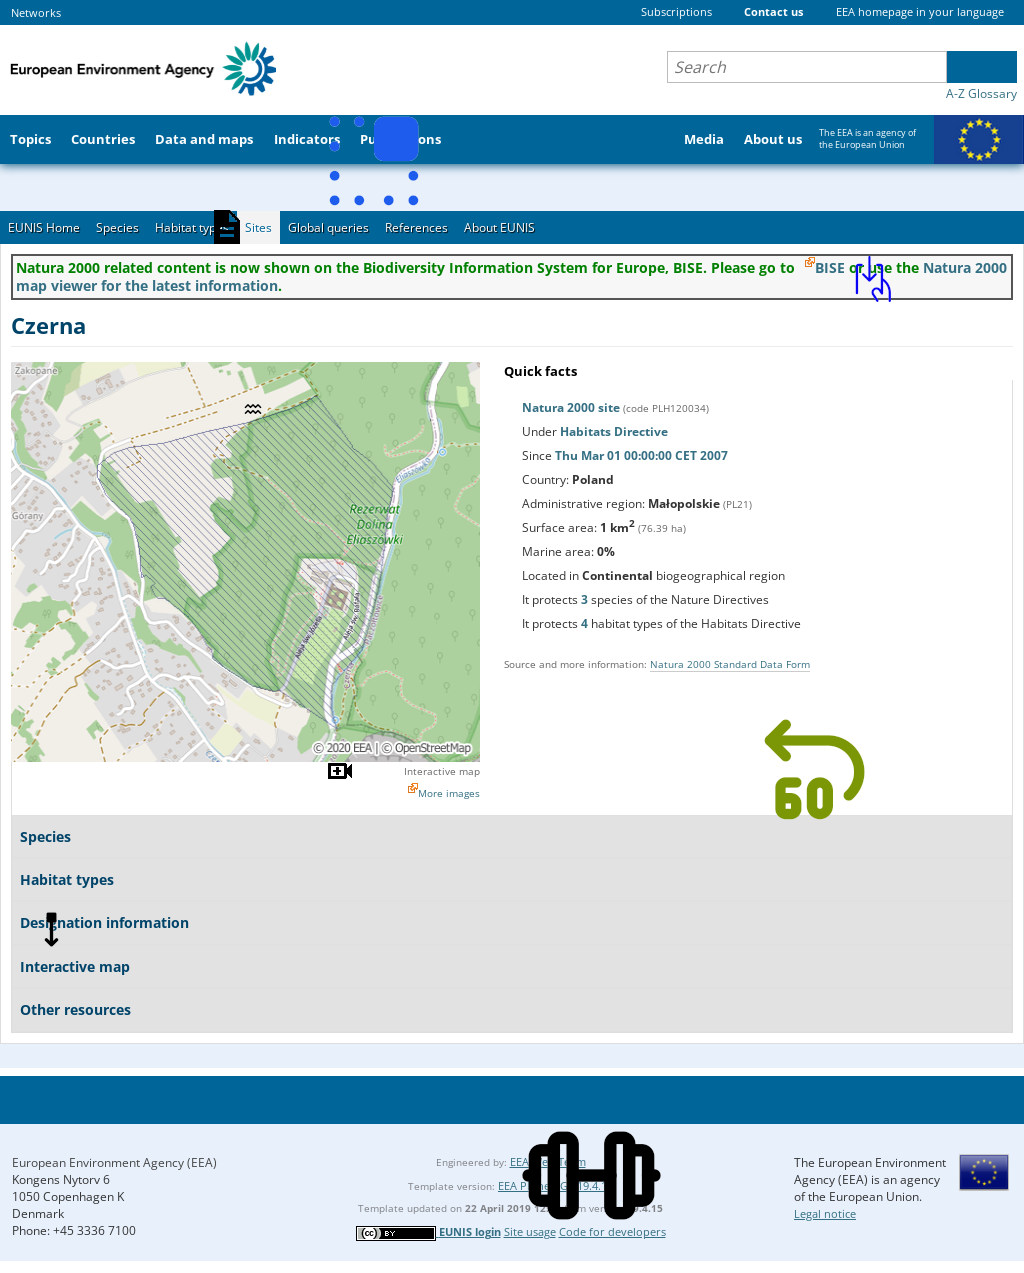  What do you see at coordinates (340, 771) in the screenshot?
I see `start a new video call` at bounding box center [340, 771].